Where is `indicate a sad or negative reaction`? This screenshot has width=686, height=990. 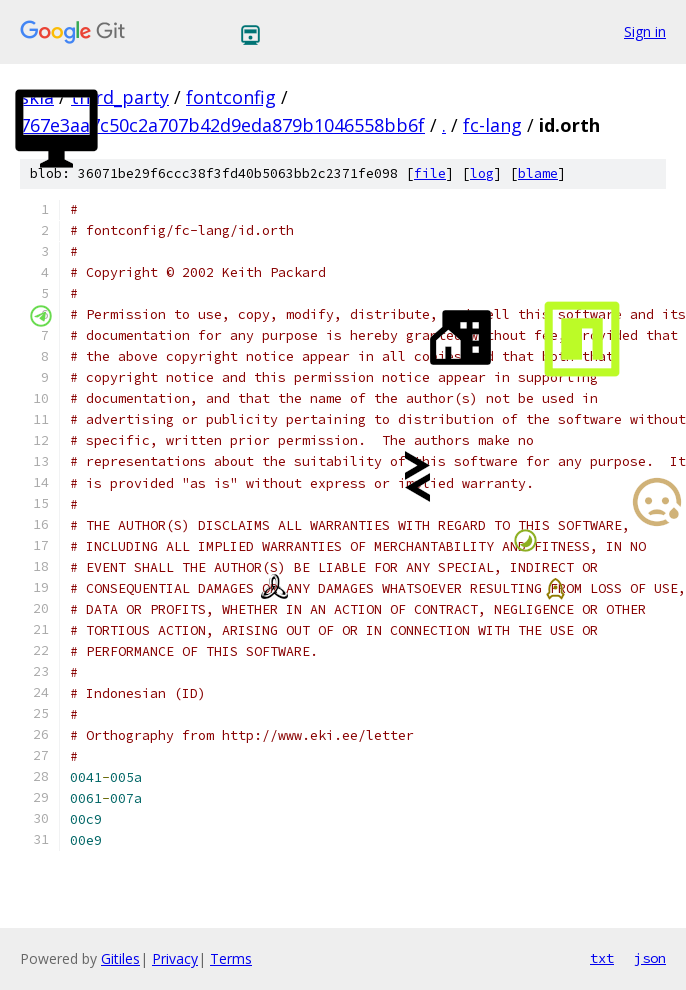
indicate a sad or negative reaction is located at coordinates (657, 502).